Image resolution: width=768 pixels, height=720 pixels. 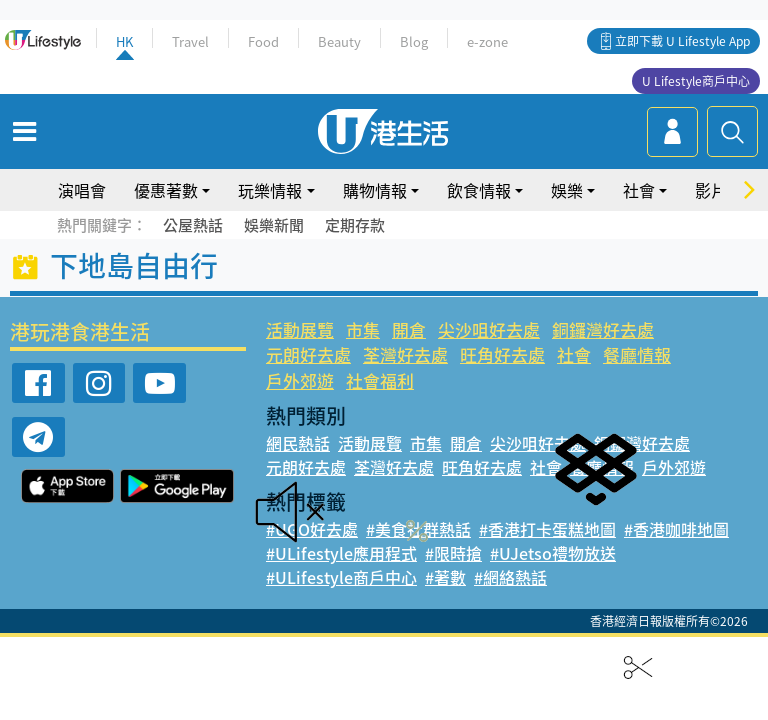 I want to click on cut selected content, so click(x=637, y=667).